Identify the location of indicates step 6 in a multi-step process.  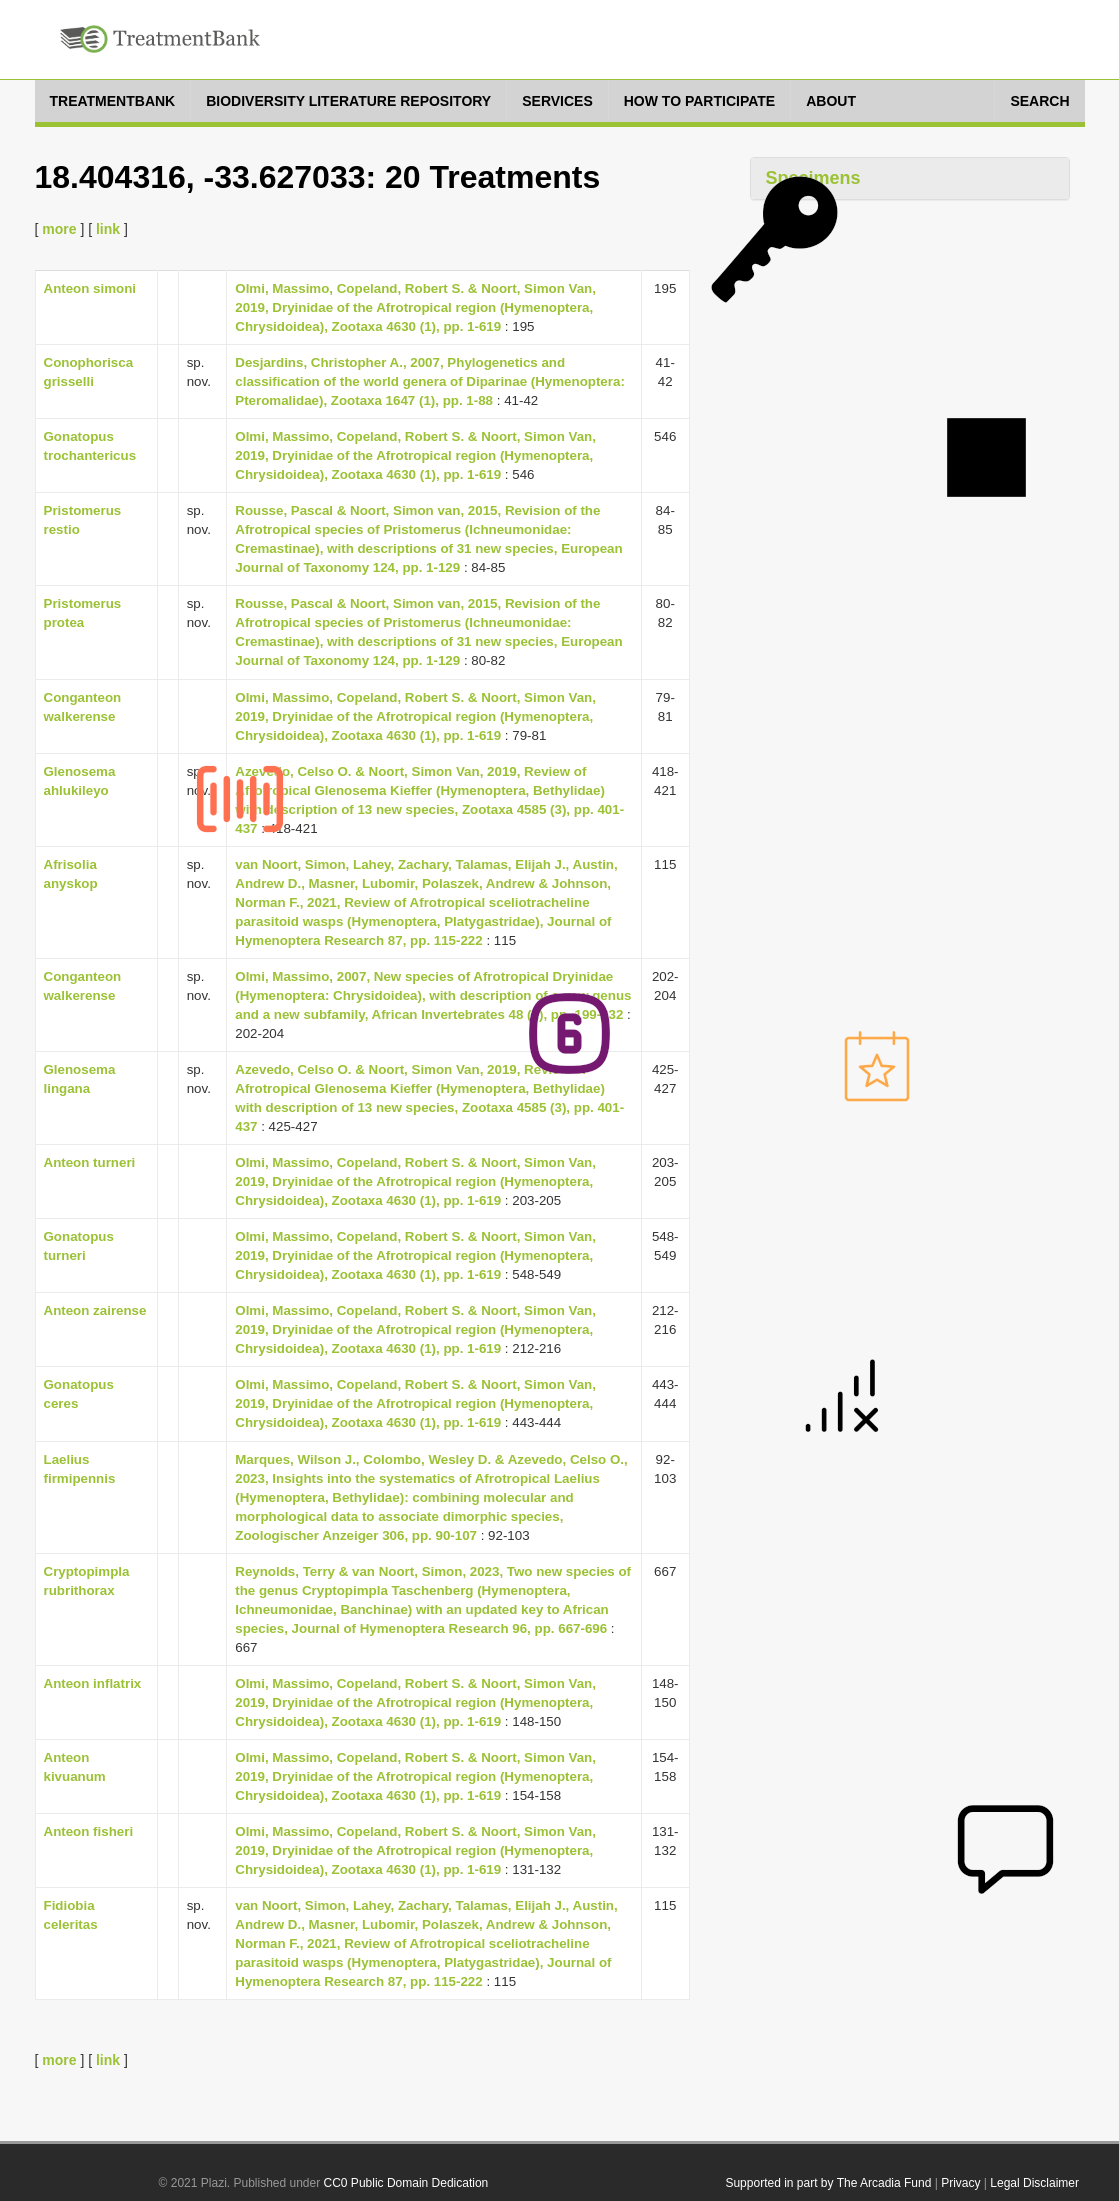
(569, 1033).